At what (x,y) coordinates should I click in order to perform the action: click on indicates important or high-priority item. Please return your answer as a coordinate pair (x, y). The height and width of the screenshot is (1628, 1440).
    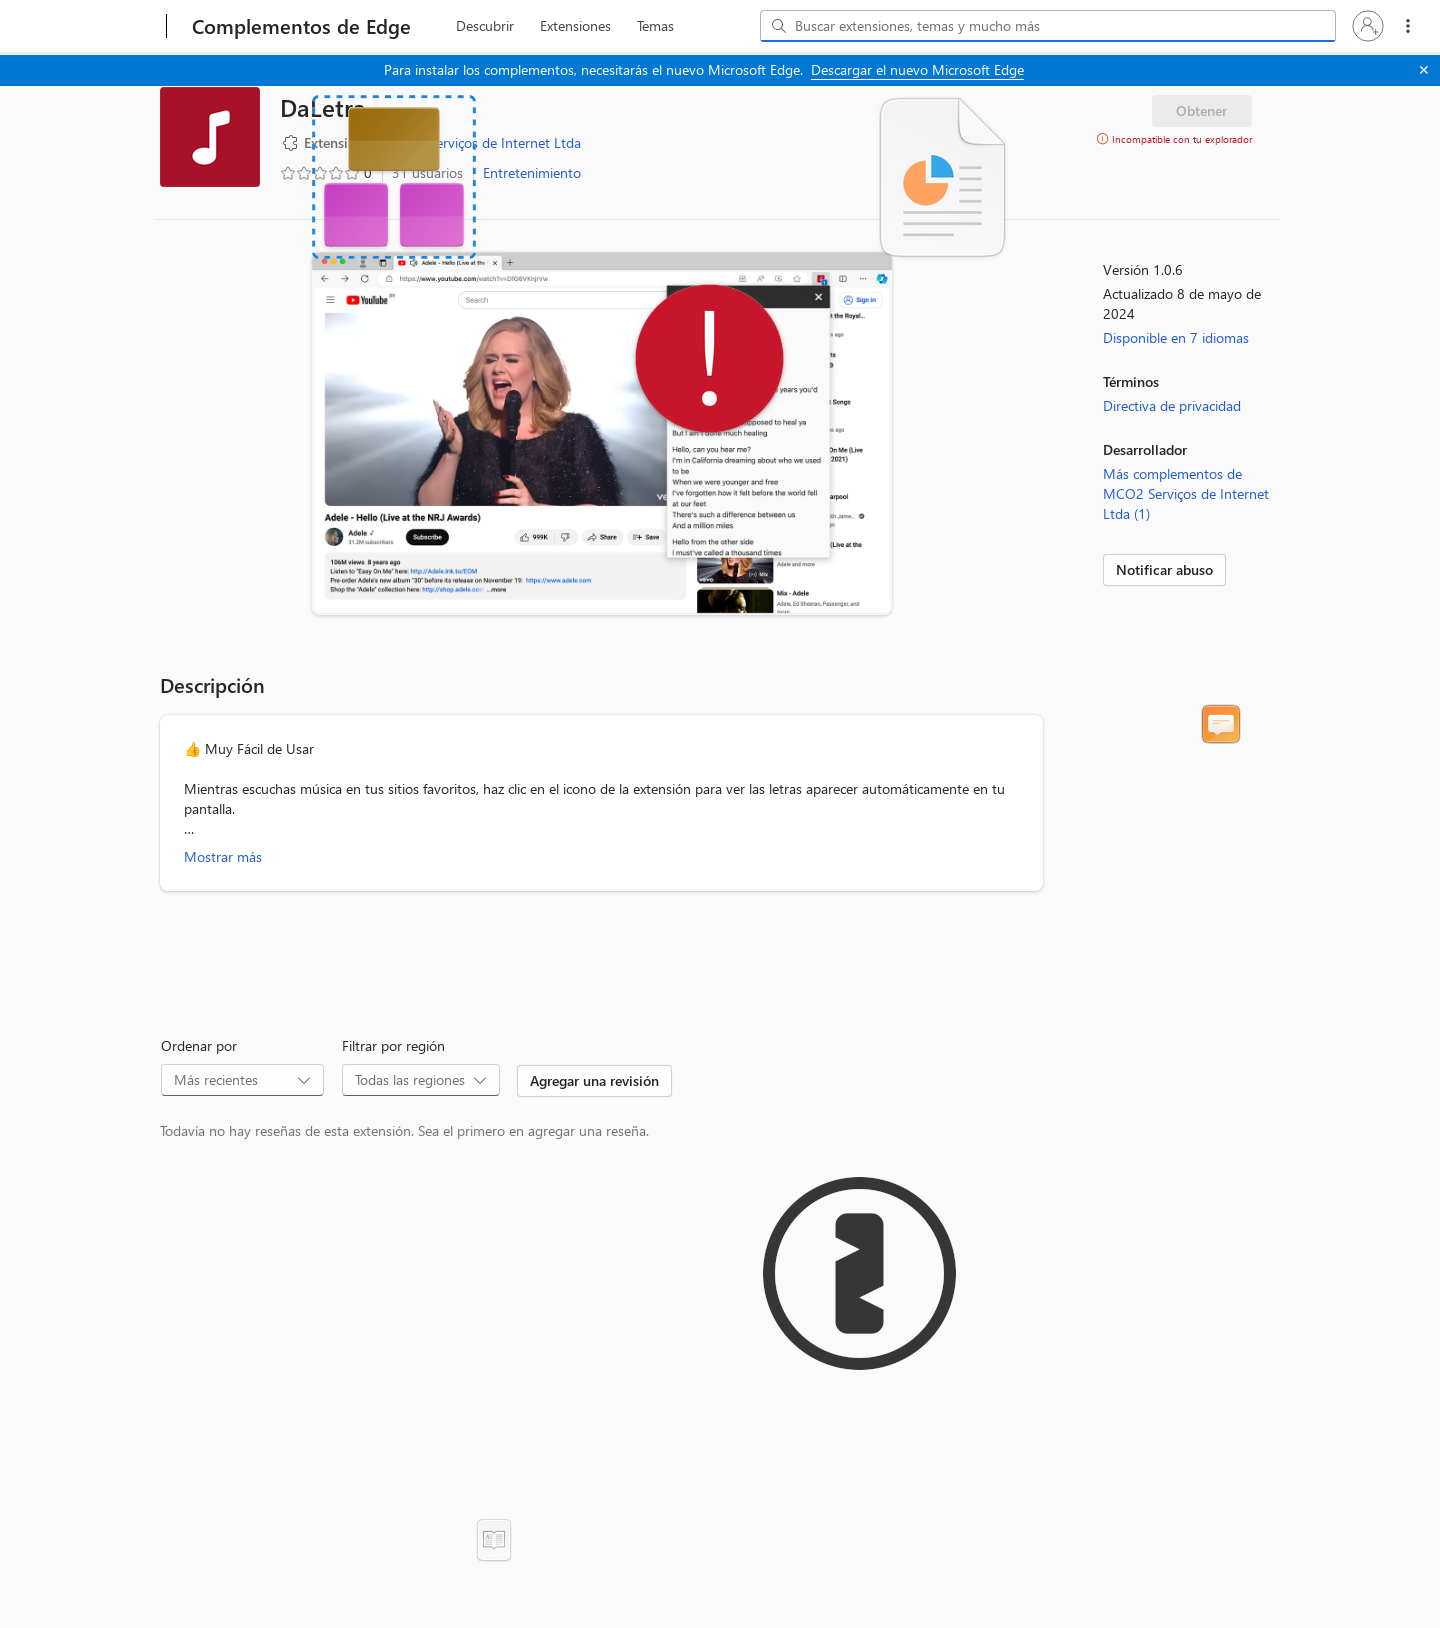
    Looking at the image, I should click on (709, 358).